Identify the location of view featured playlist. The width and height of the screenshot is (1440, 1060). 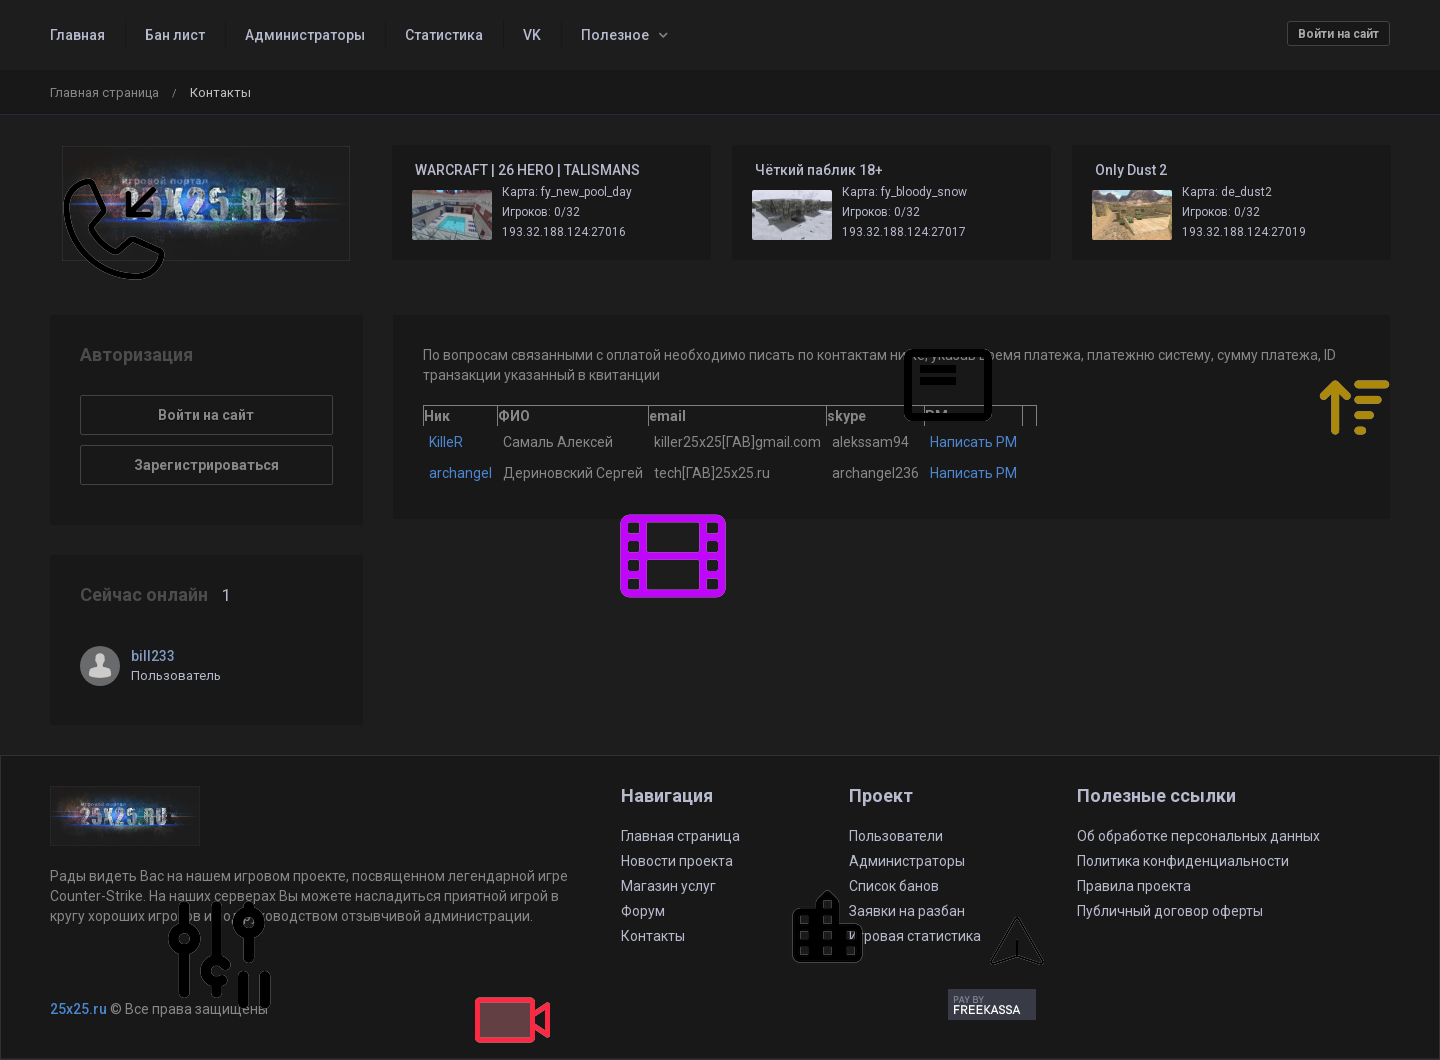
(948, 385).